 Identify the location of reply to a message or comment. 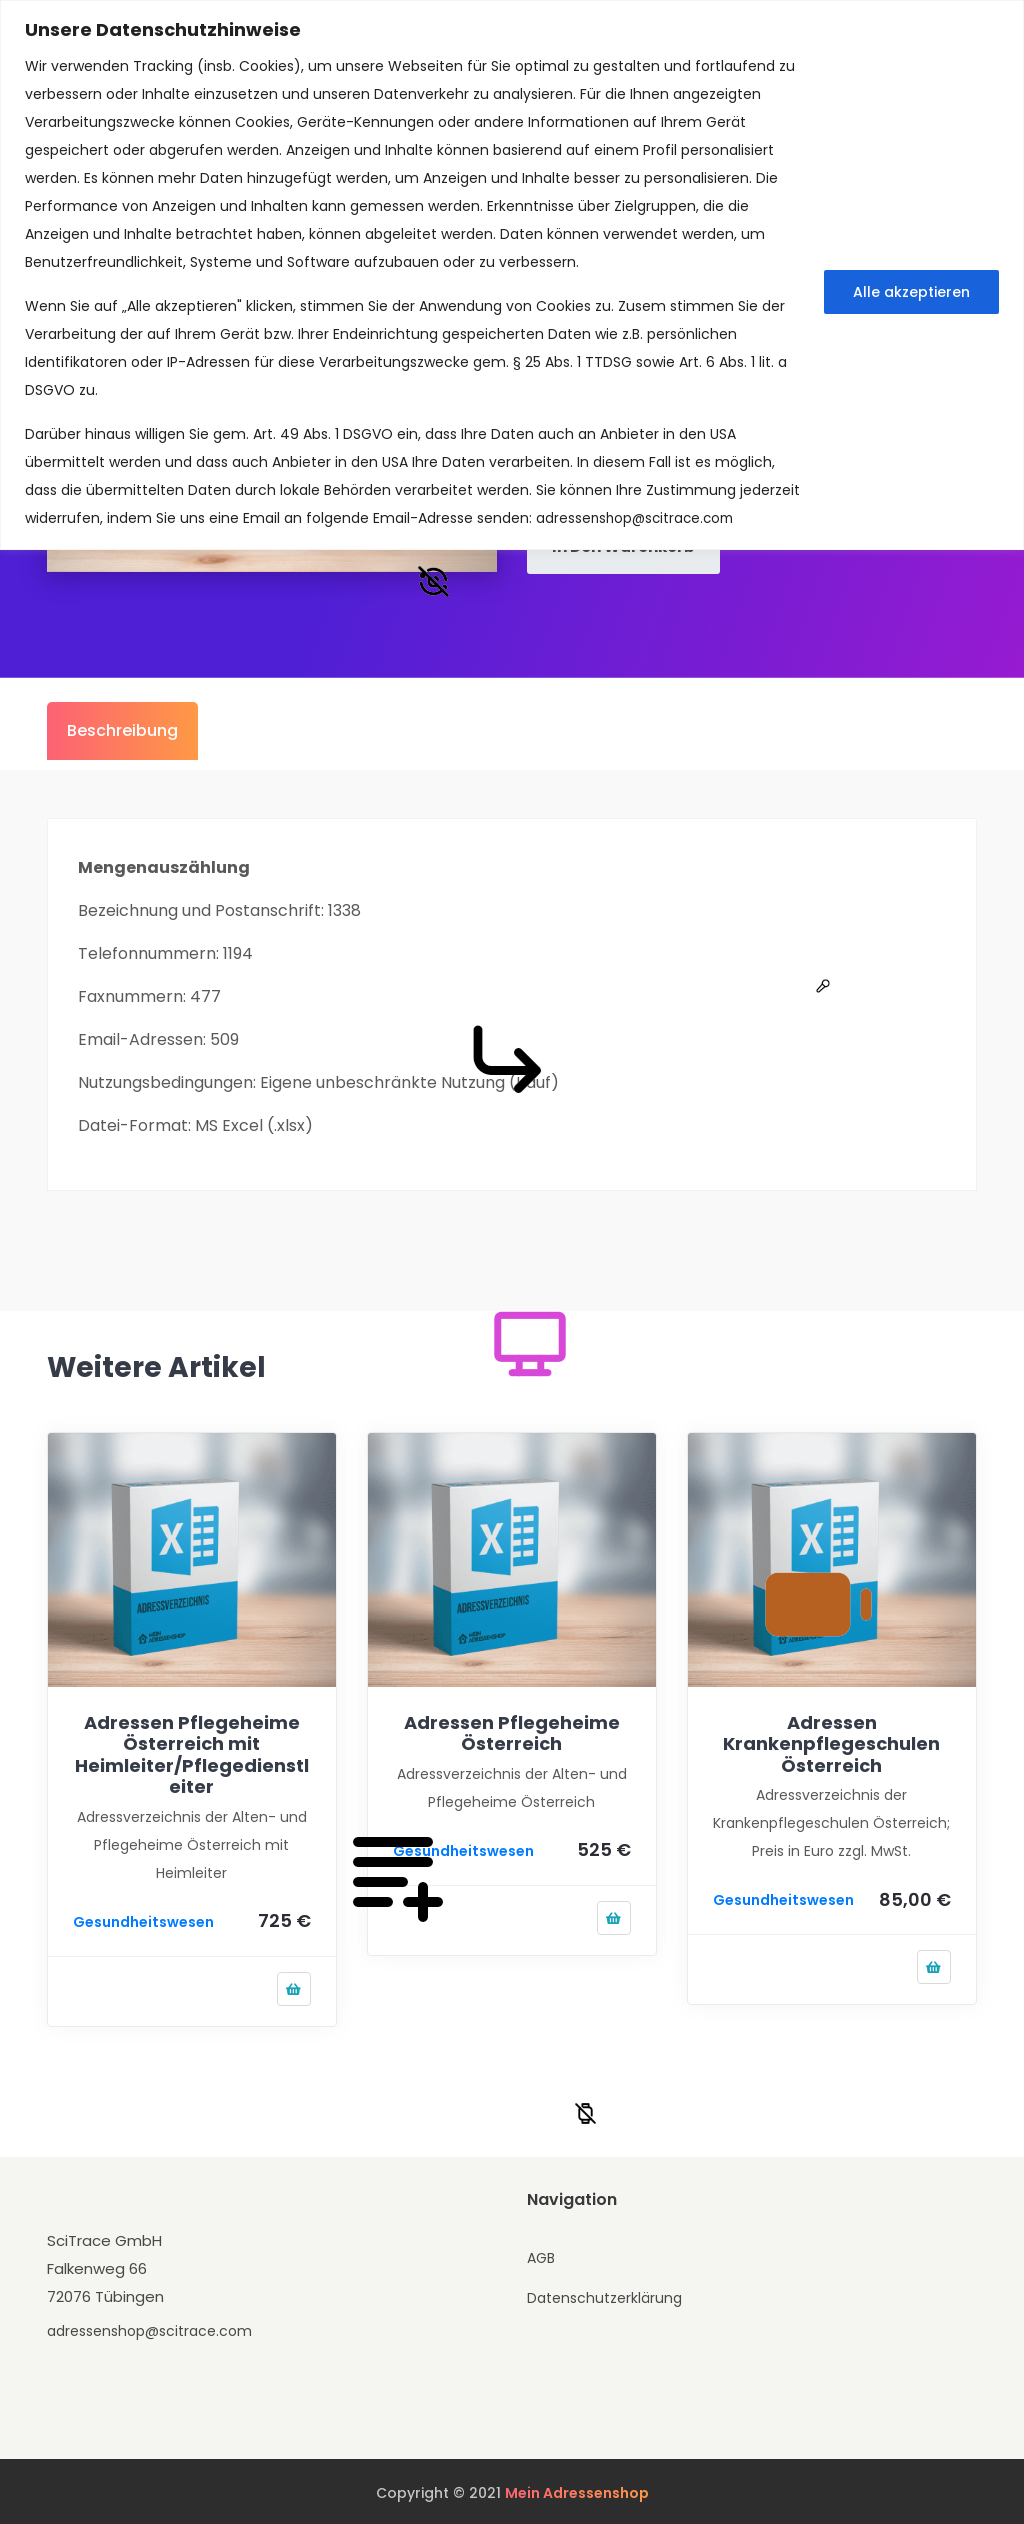
(505, 1057).